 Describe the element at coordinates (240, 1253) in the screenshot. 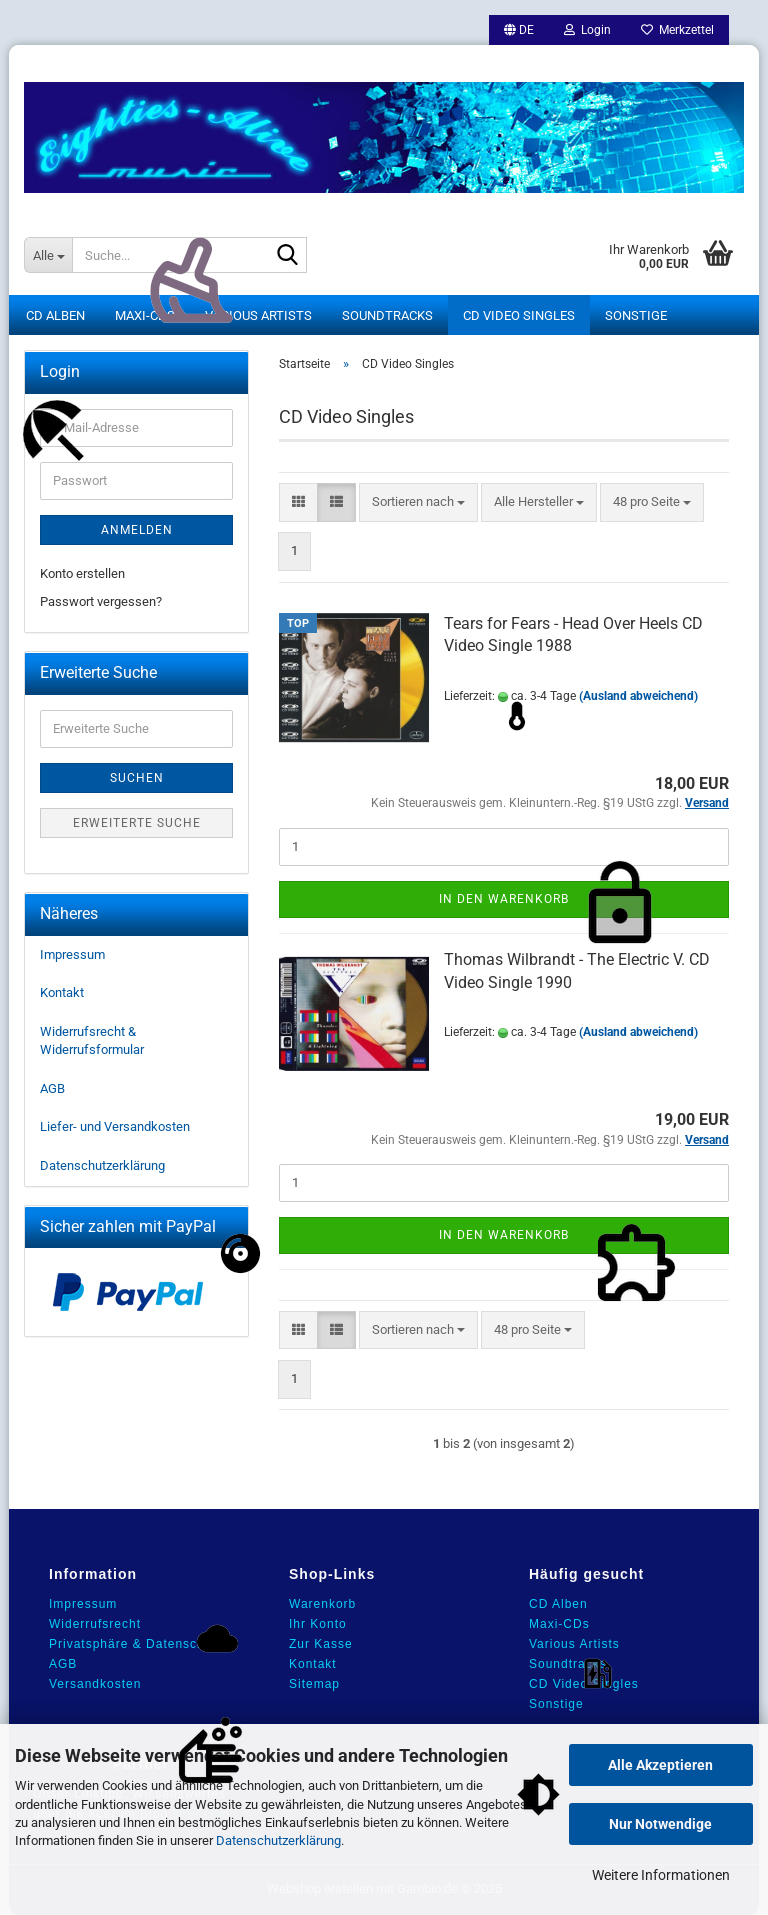

I see `access music or audio library` at that location.